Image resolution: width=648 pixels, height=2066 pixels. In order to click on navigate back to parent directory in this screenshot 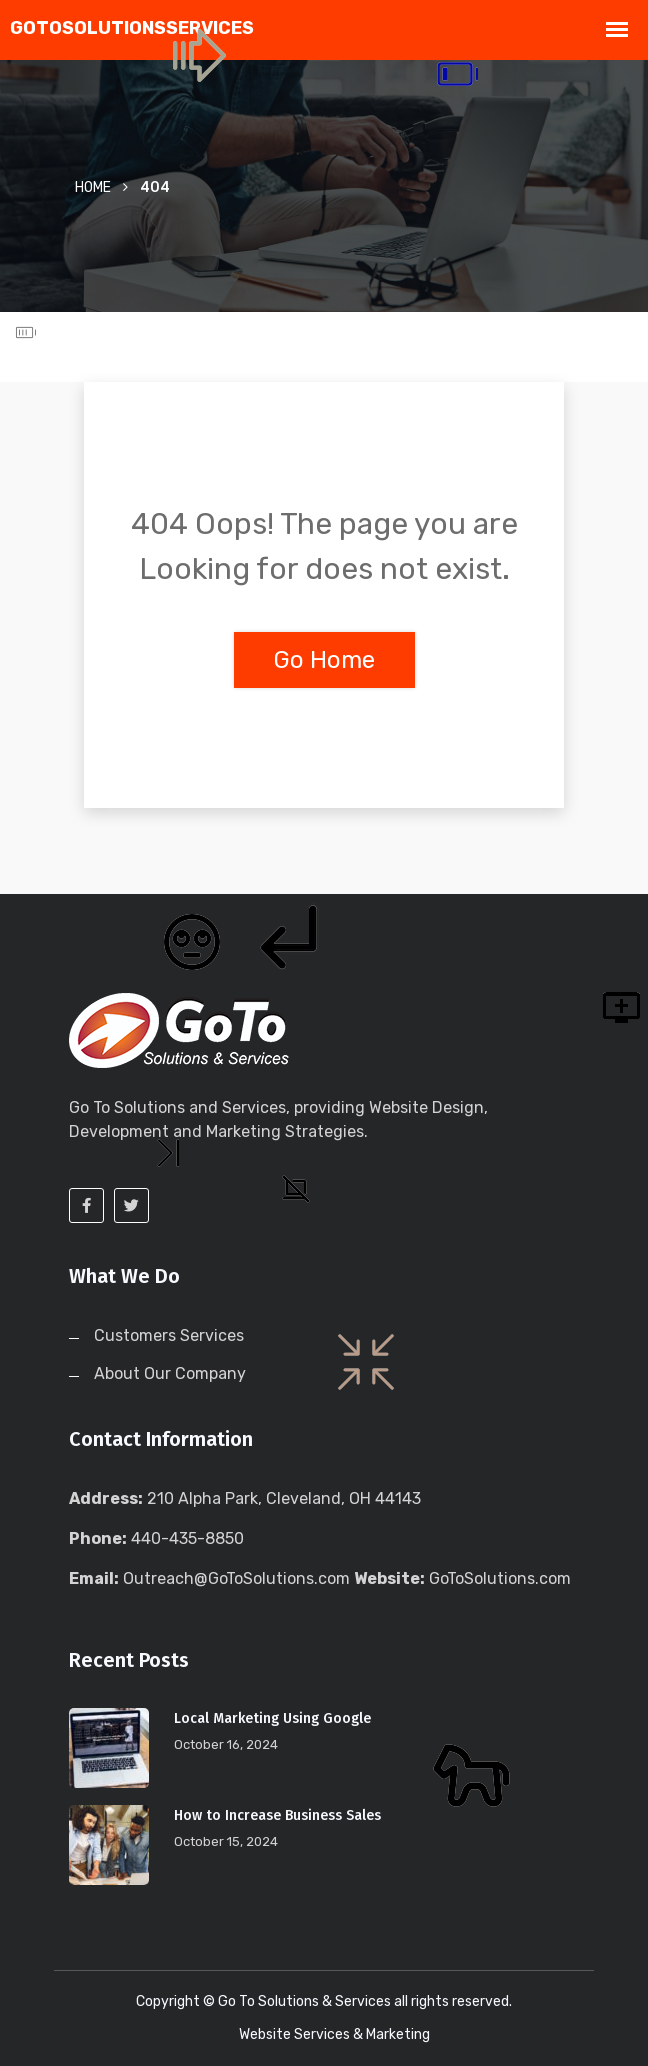, I will do `click(286, 936)`.